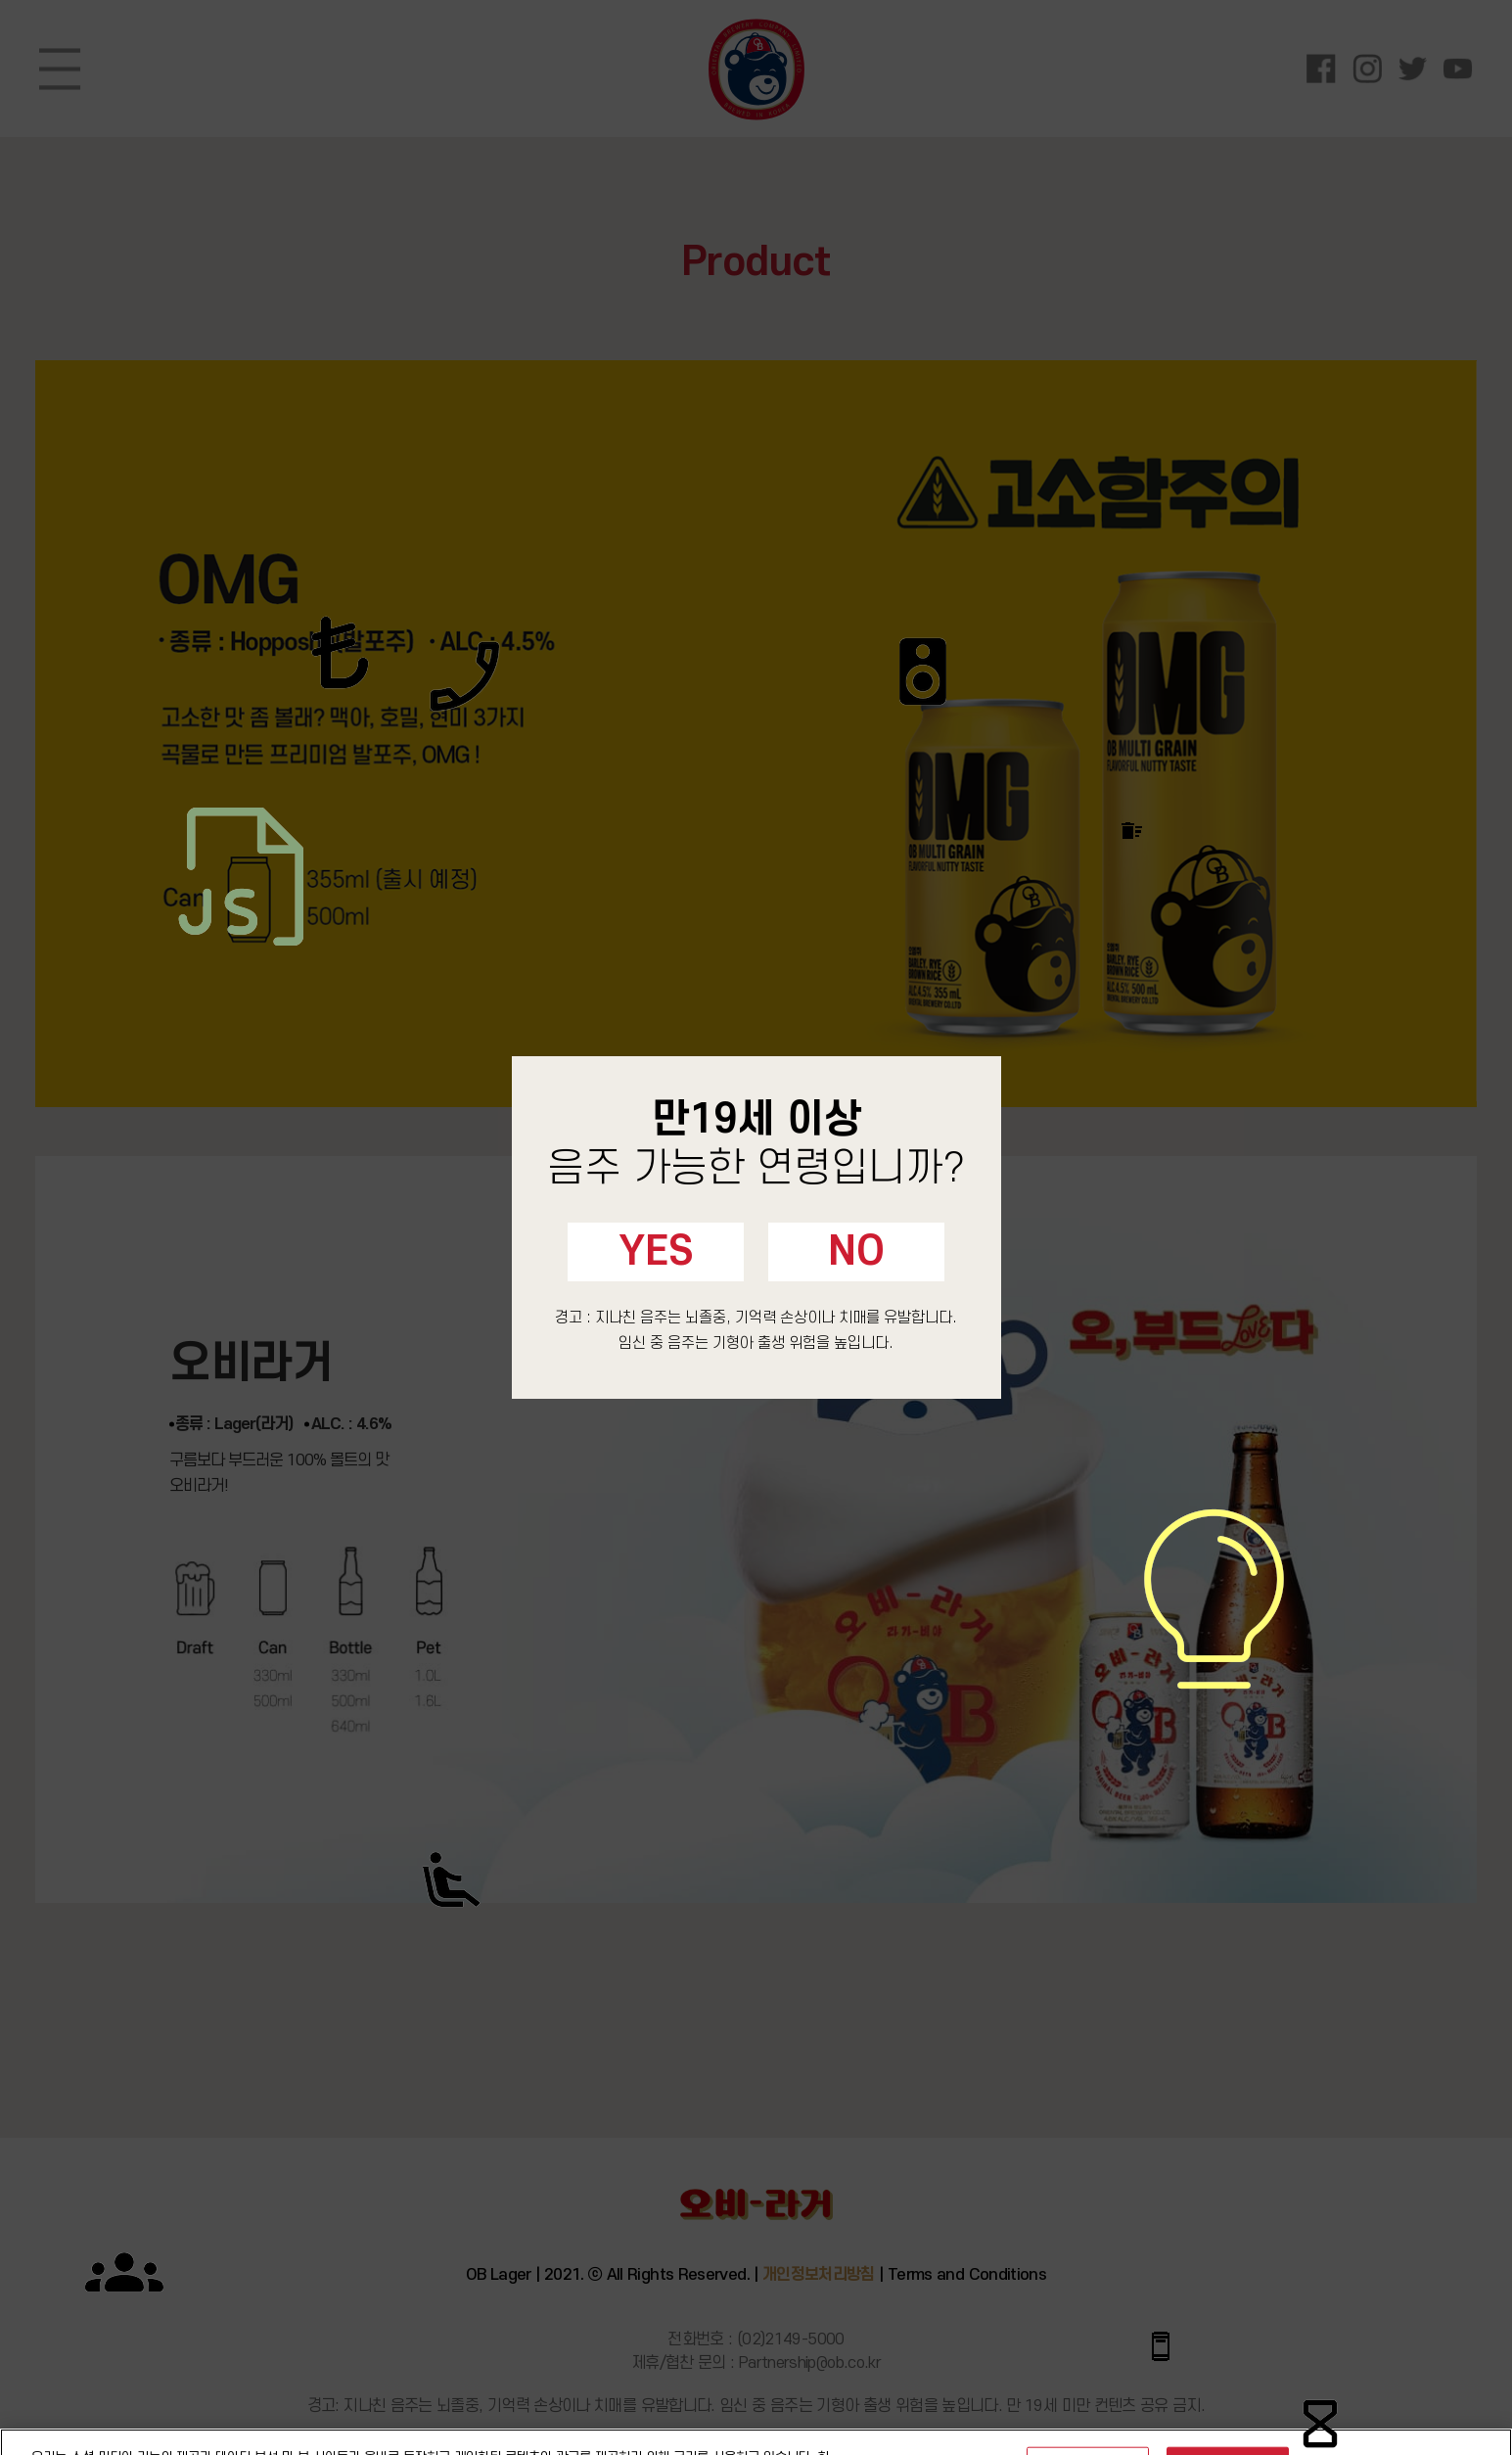 This screenshot has height=2455, width=1512. I want to click on view mobile ad placements, so click(1161, 2346).